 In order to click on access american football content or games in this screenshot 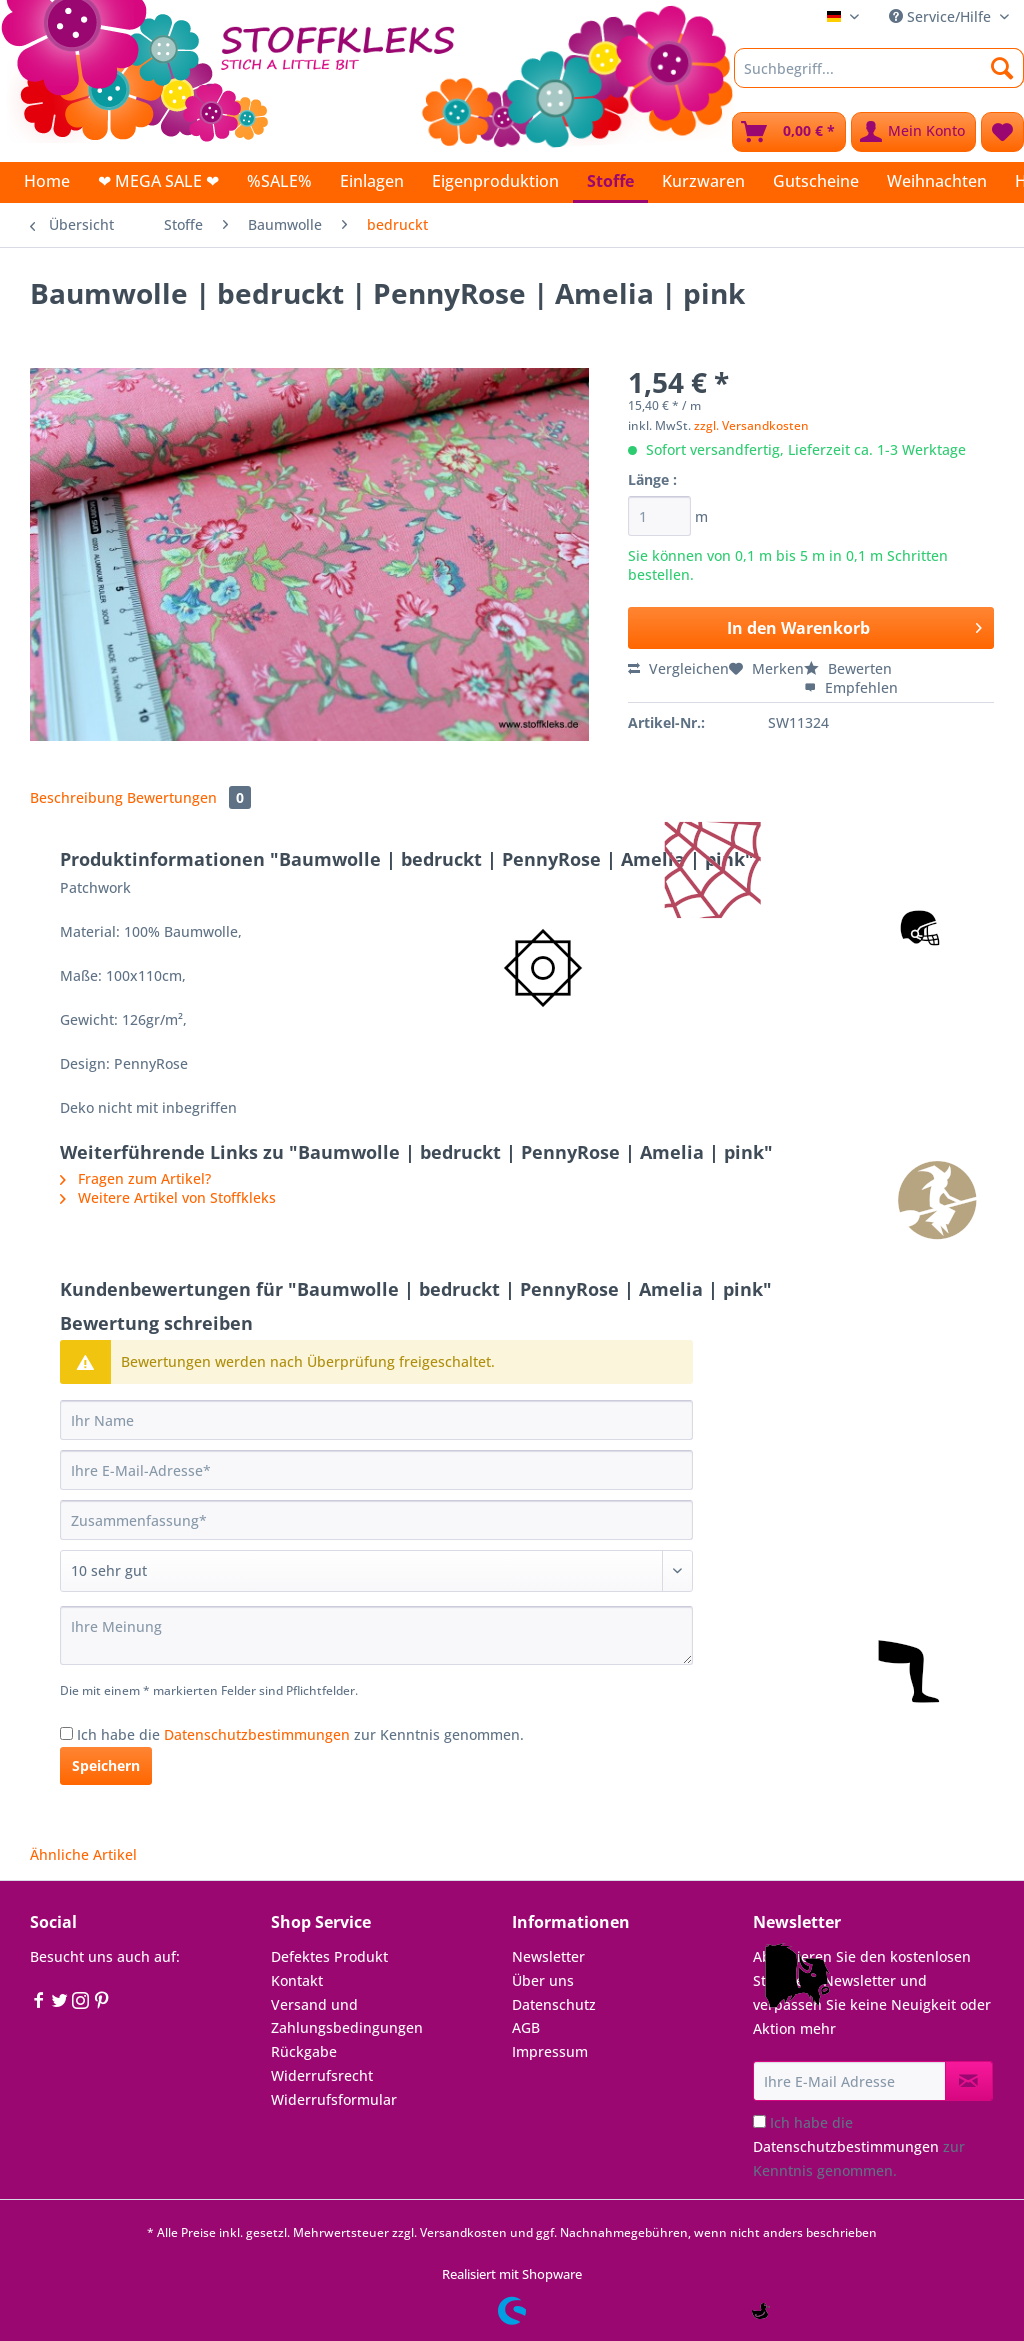, I will do `click(920, 928)`.